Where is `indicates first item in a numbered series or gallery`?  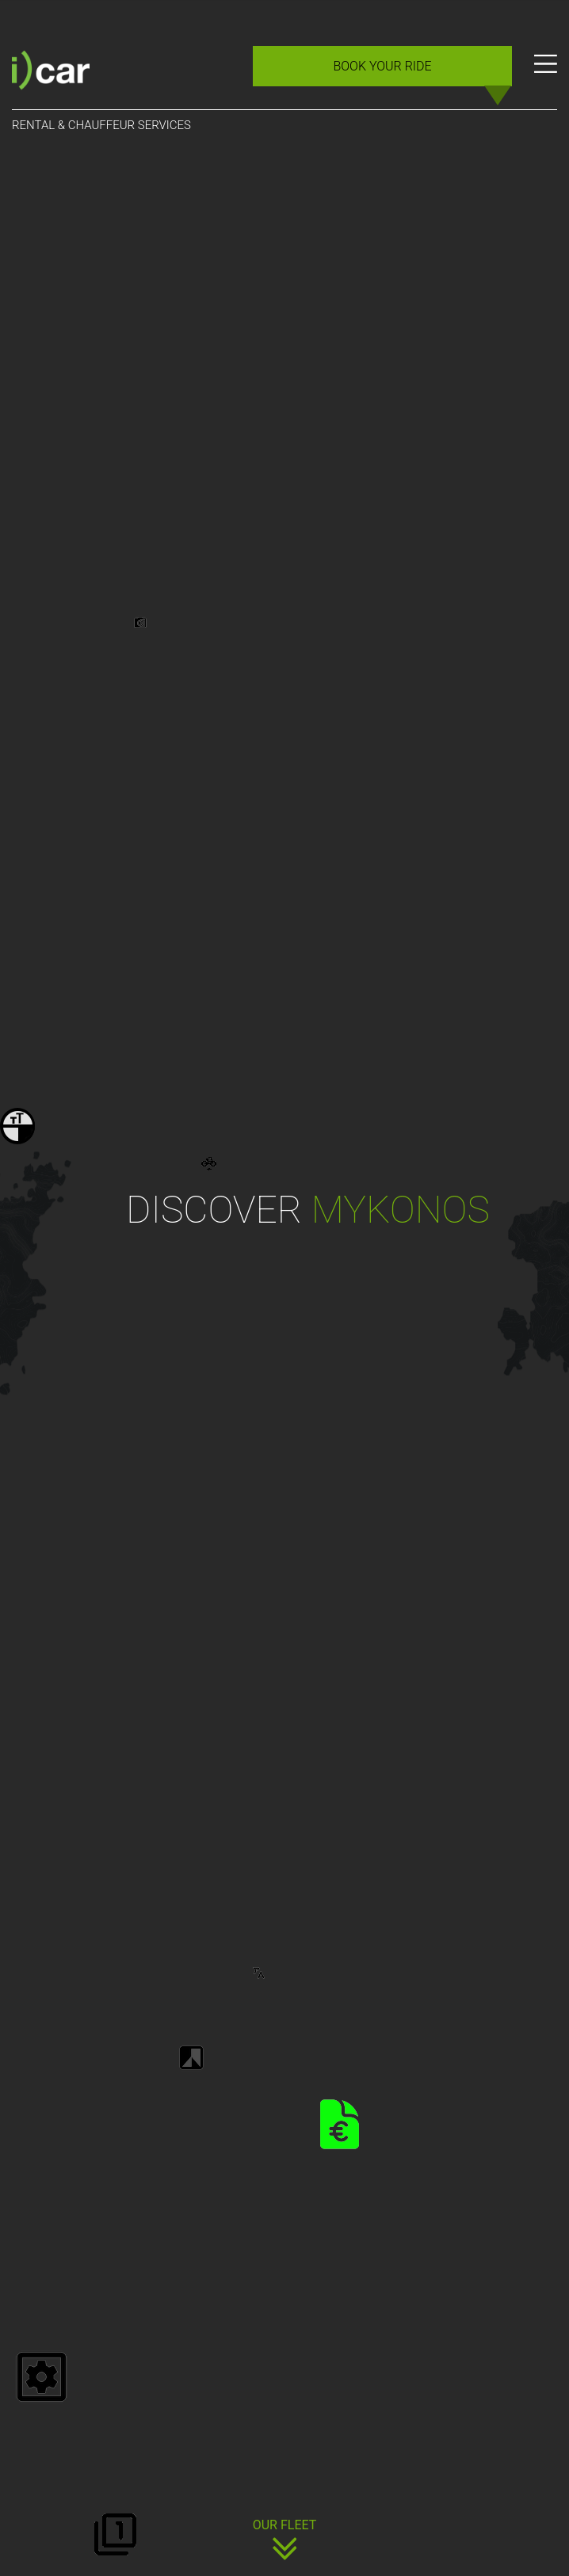 indicates first item in a numbered series or gallery is located at coordinates (115, 2534).